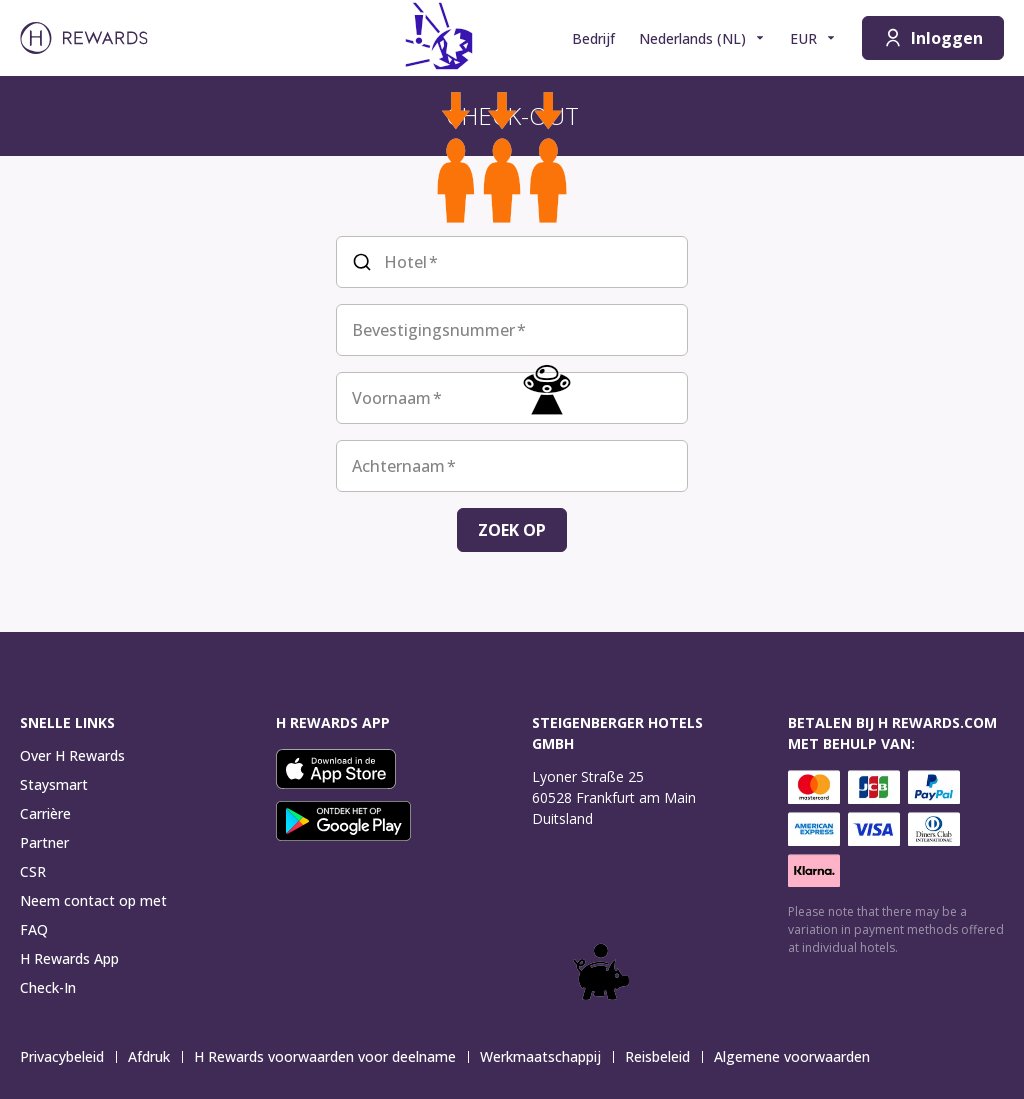 The image size is (1024, 1099). I want to click on access sci-fi or space-themed games, so click(547, 390).